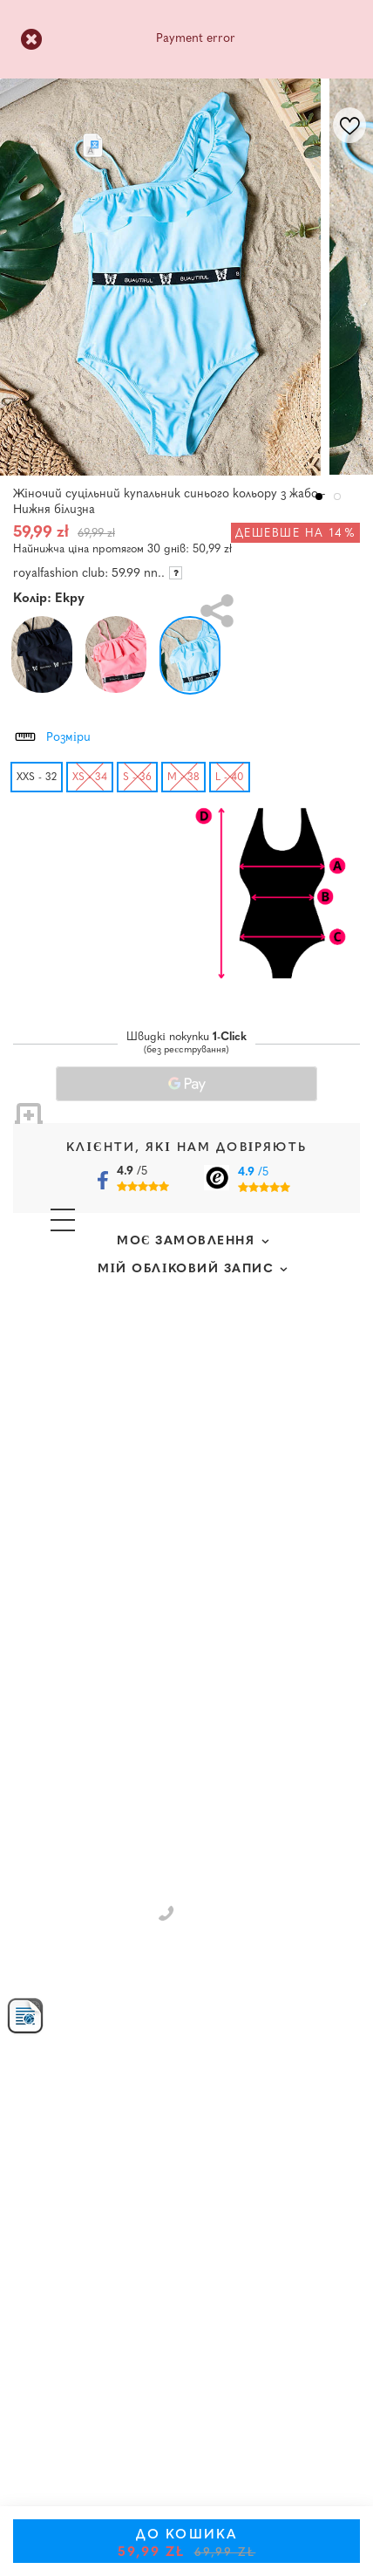 The width and height of the screenshot is (373, 2576). I want to click on open a new browser tab, so click(29, 1113).